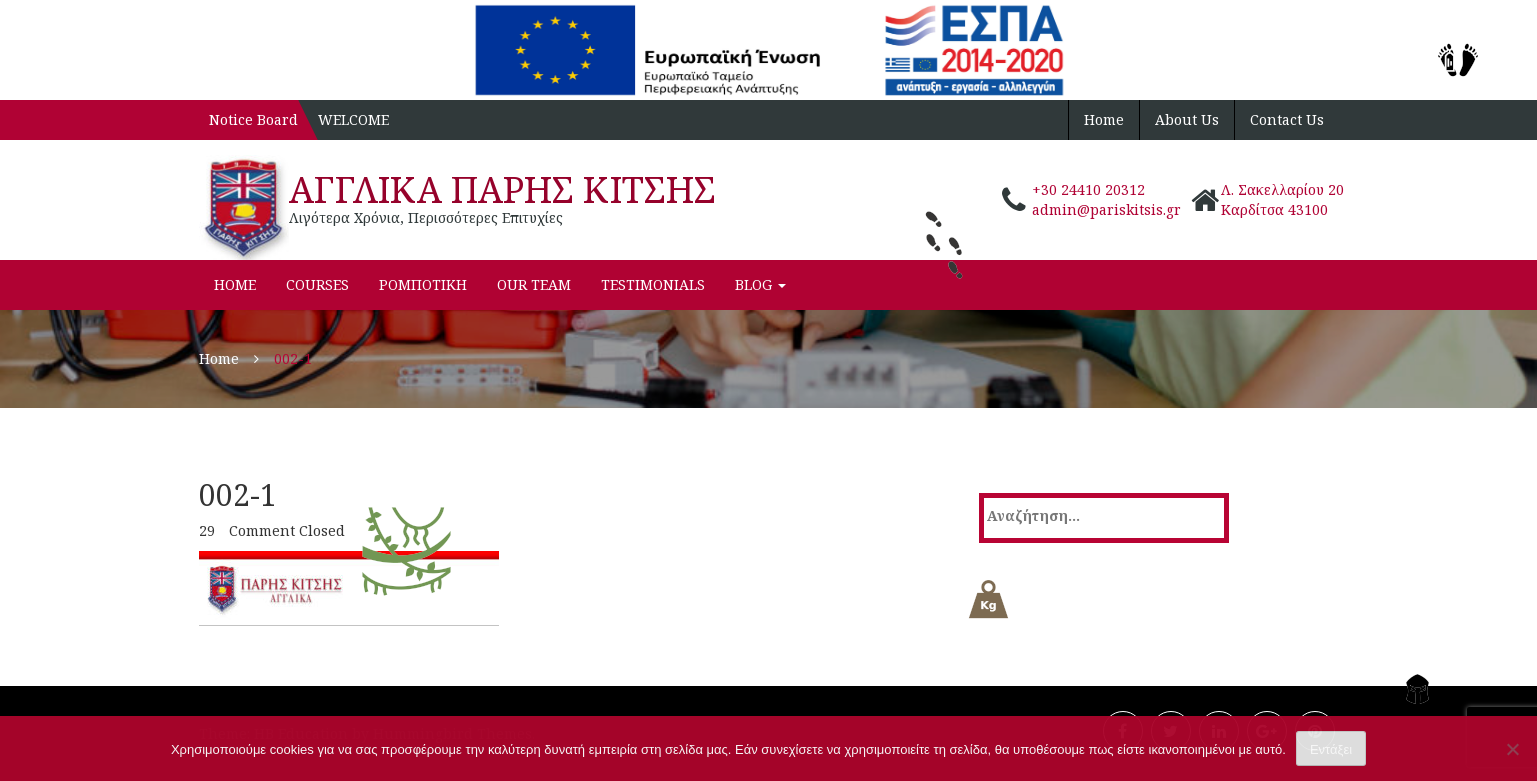  Describe the element at coordinates (406, 551) in the screenshot. I see `nature or plant-themed game element` at that location.